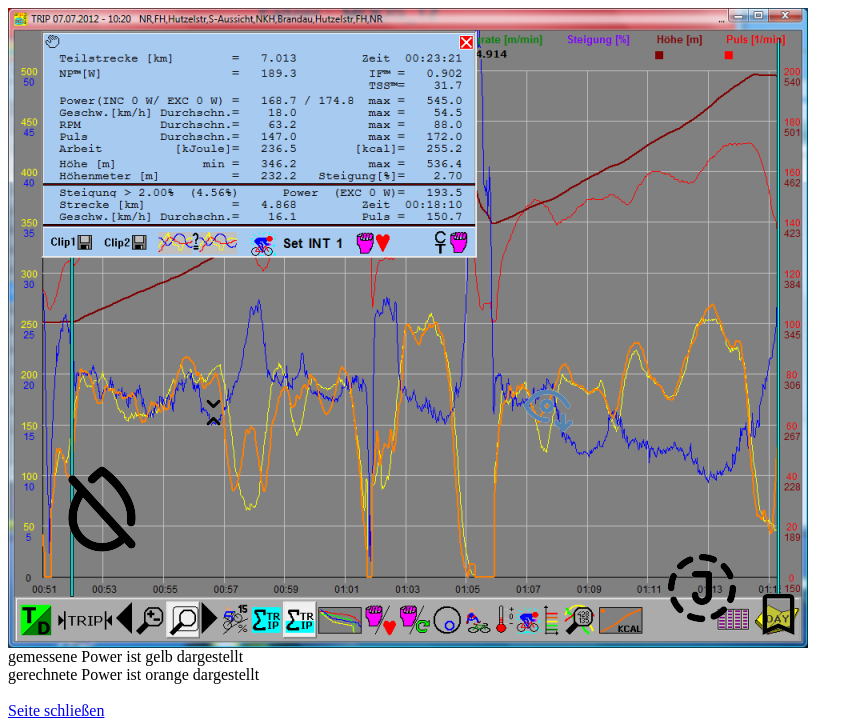 This screenshot has width=862, height=728. I want to click on scroll down to view more content, so click(547, 406).